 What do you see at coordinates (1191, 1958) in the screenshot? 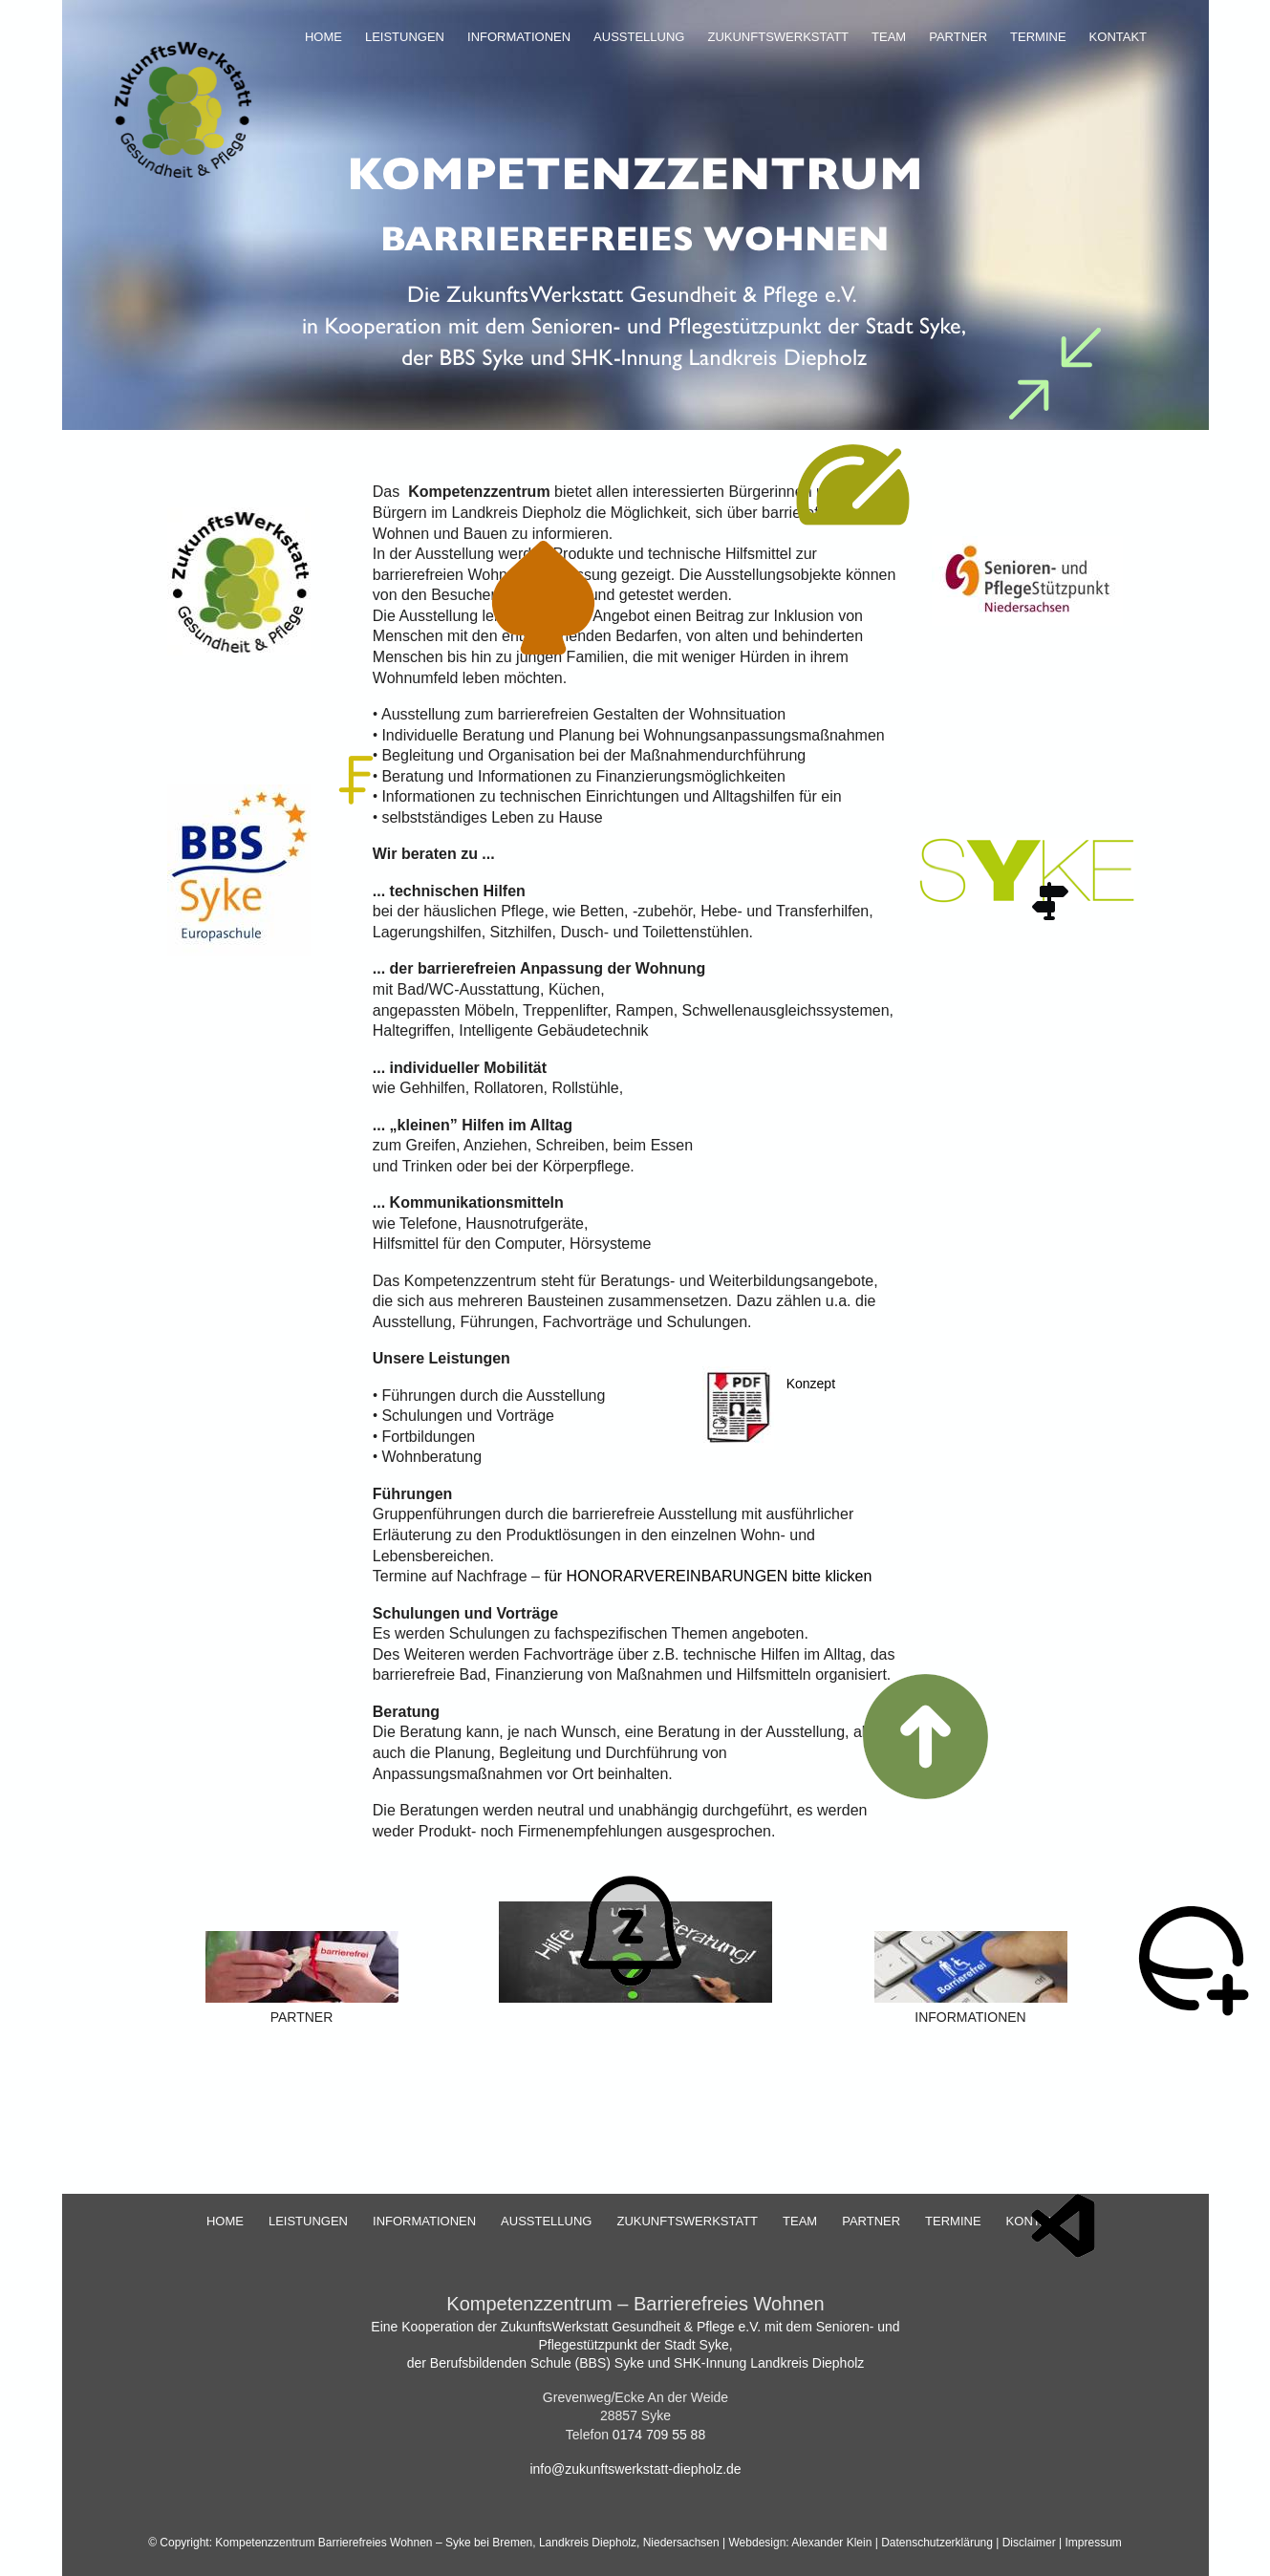
I see `add a new globe or world location` at bounding box center [1191, 1958].